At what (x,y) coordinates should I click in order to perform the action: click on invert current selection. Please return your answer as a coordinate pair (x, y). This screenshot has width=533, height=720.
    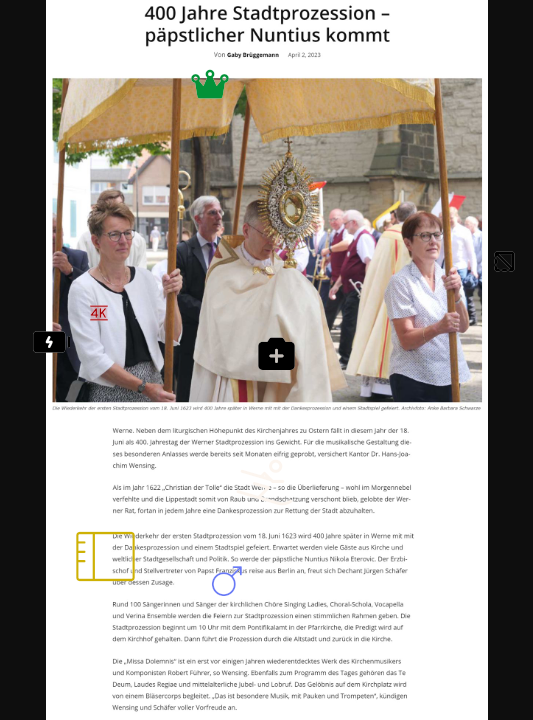
    Looking at the image, I should click on (504, 261).